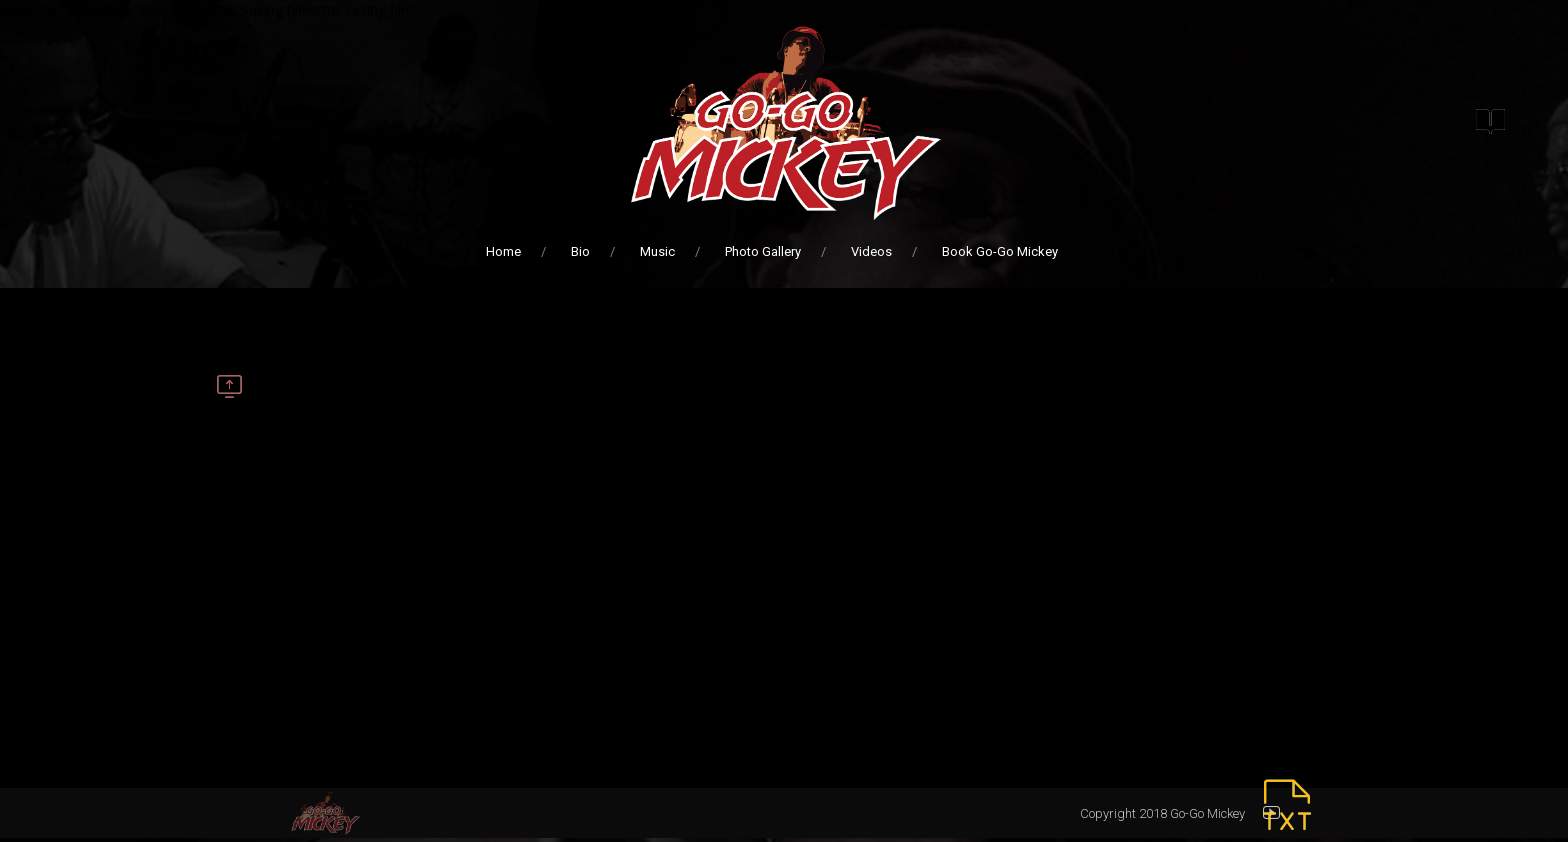  I want to click on upload content to display or monitor, so click(229, 385).